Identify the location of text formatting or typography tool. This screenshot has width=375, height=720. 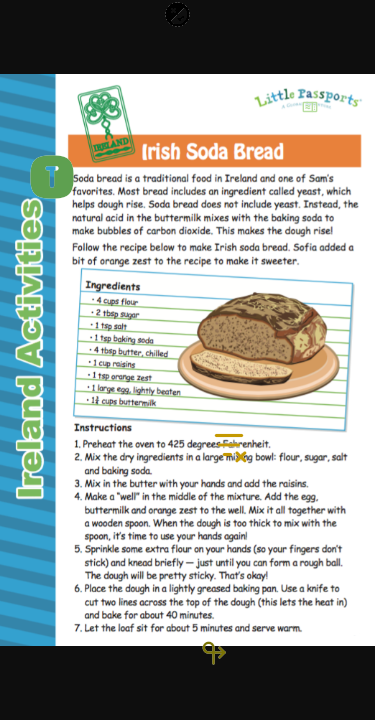
(52, 177).